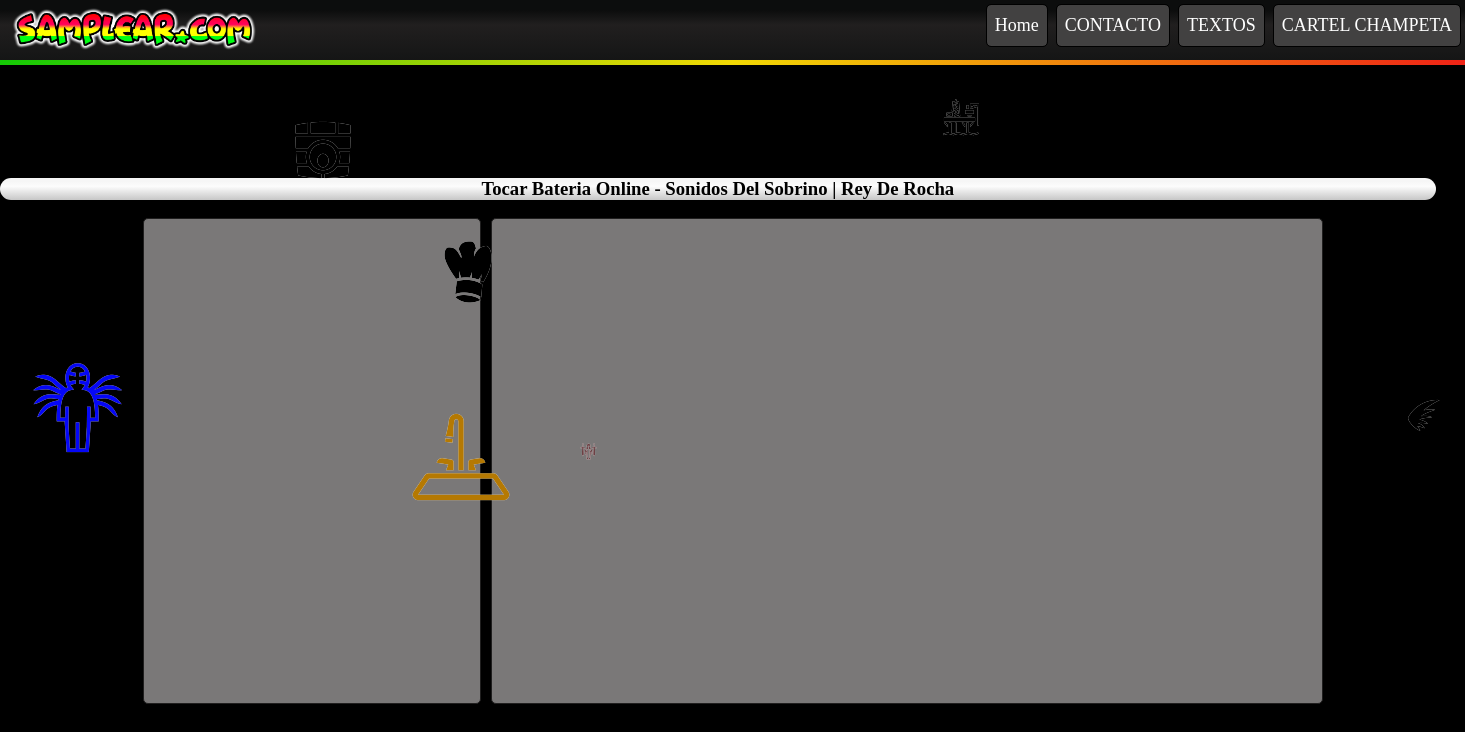 This screenshot has height=732, width=1465. Describe the element at coordinates (961, 117) in the screenshot. I see `view offshore drilling operations` at that location.